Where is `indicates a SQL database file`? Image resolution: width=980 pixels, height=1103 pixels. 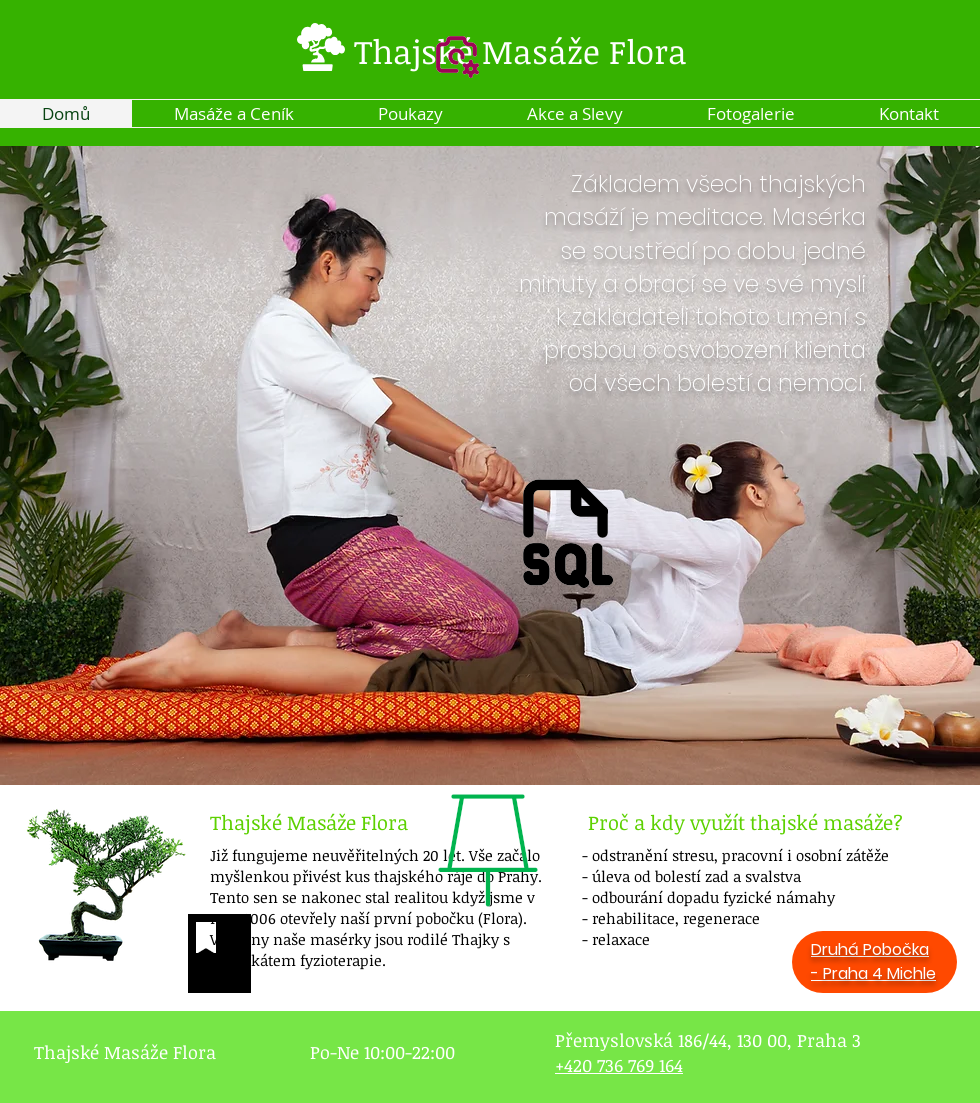 indicates a SQL database file is located at coordinates (565, 532).